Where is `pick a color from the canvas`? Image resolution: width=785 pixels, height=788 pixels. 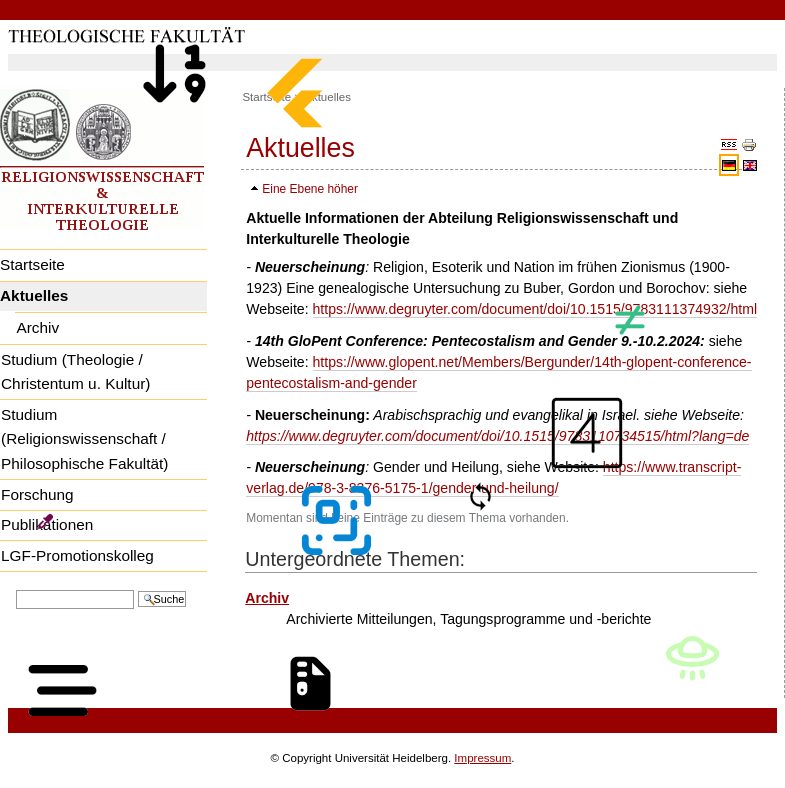
pick a color from the canvas is located at coordinates (45, 521).